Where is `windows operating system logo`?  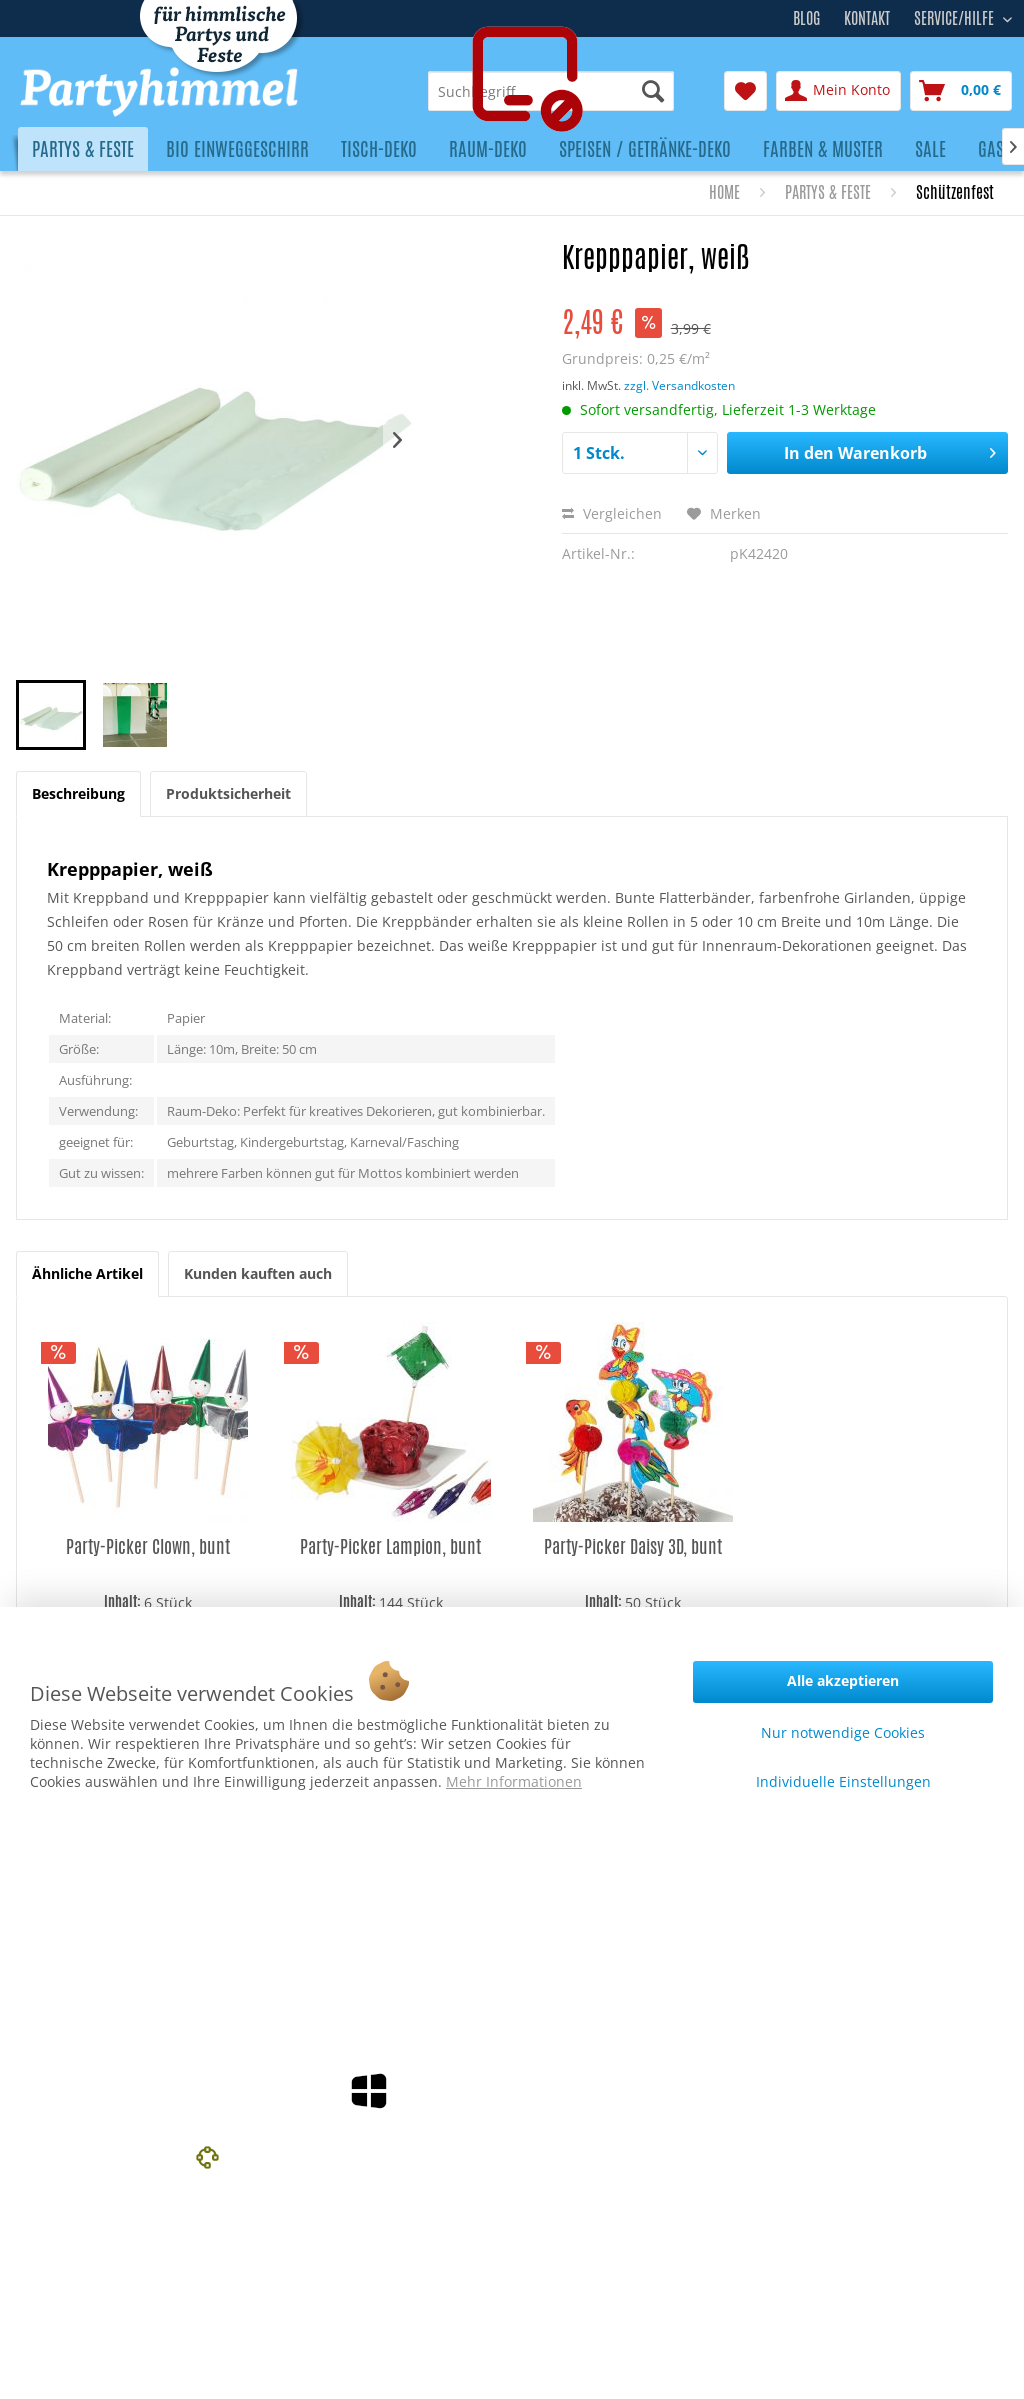
windows operating system logo is located at coordinates (369, 2091).